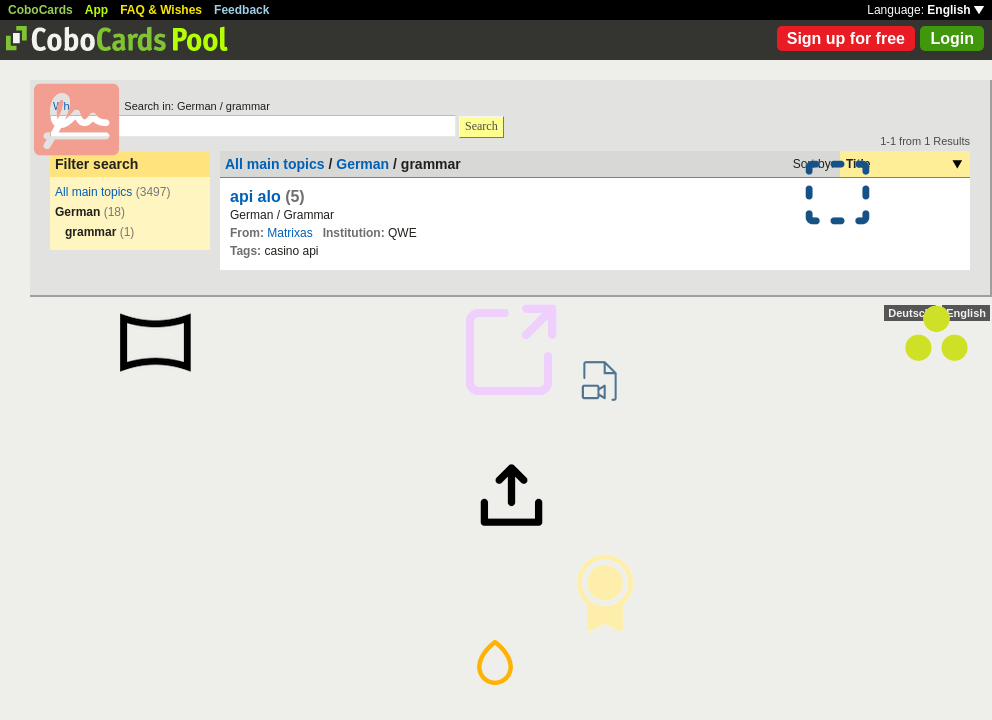  I want to click on upload a file or document, so click(511, 497).